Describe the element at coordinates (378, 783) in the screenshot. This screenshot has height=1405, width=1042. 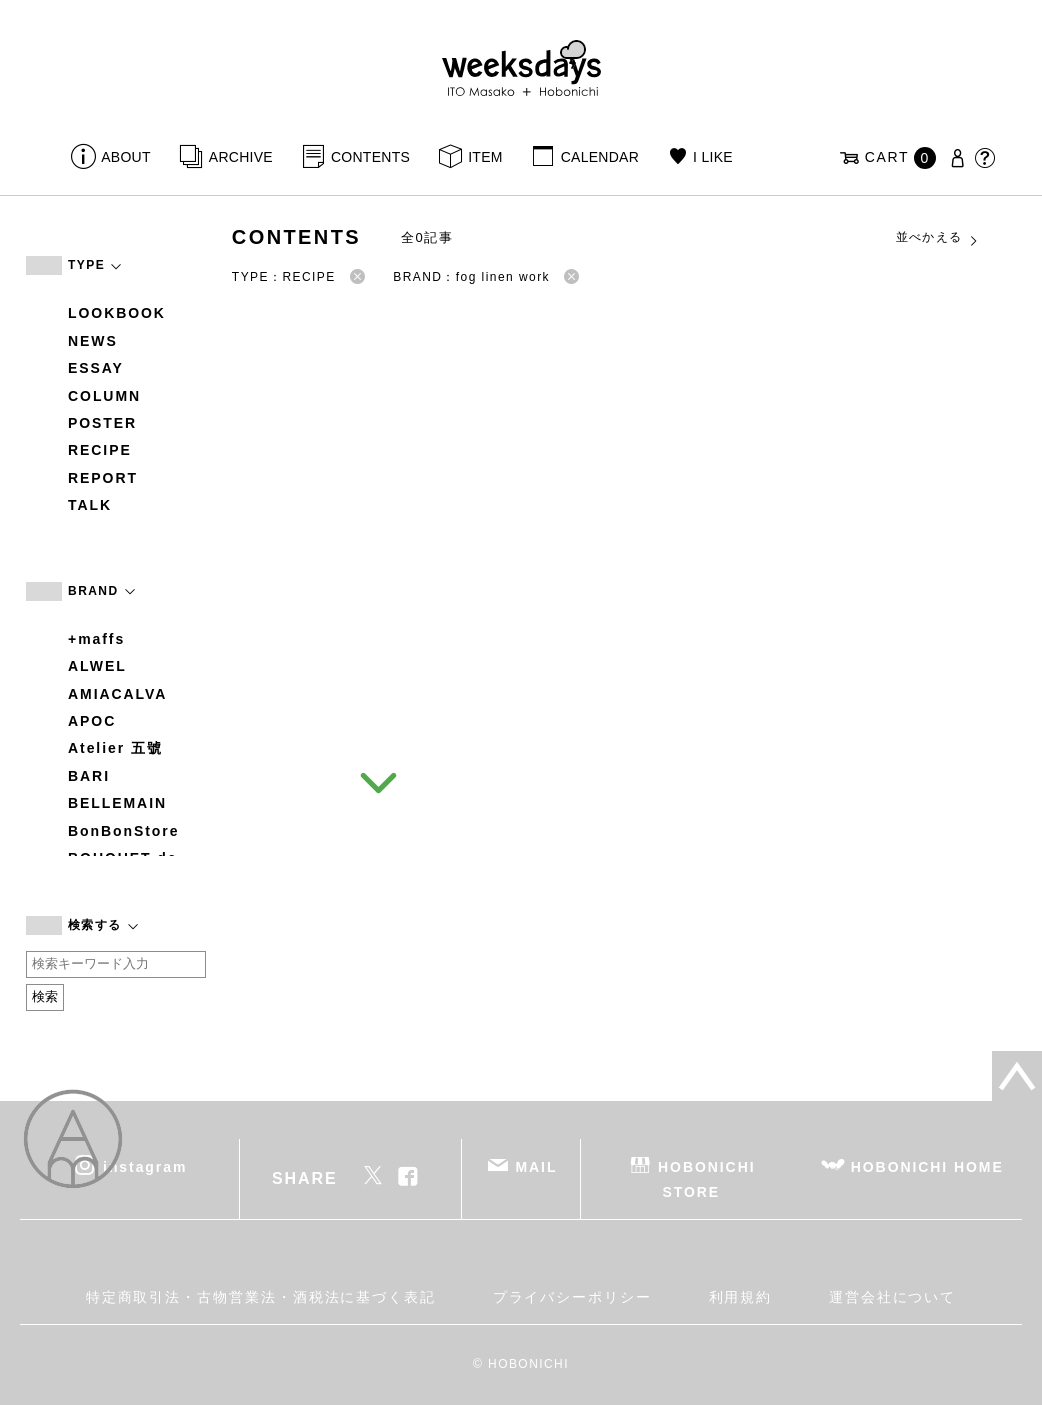
I see `expand a dropdown menu or collapsible section` at that location.